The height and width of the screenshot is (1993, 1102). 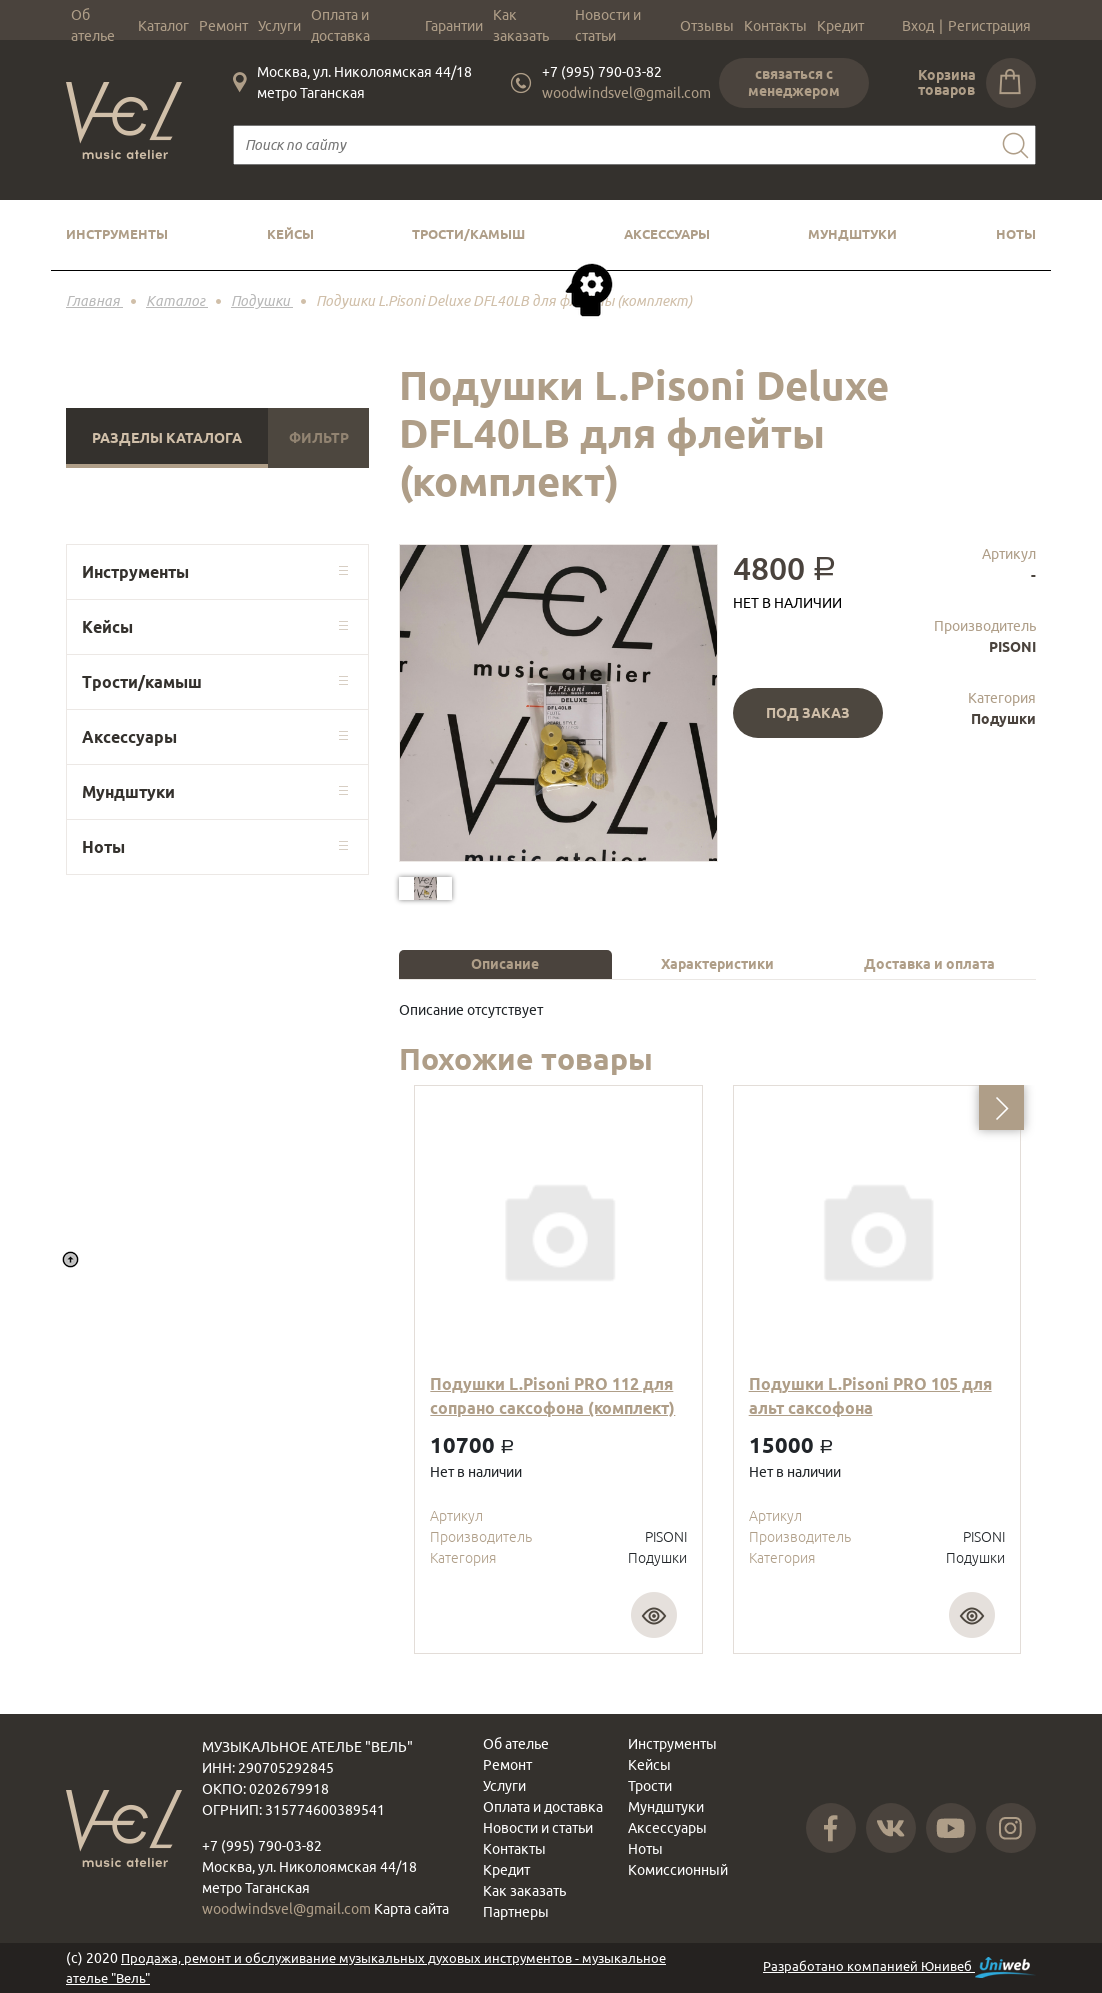 I want to click on upload a file or content, so click(x=70, y=1259).